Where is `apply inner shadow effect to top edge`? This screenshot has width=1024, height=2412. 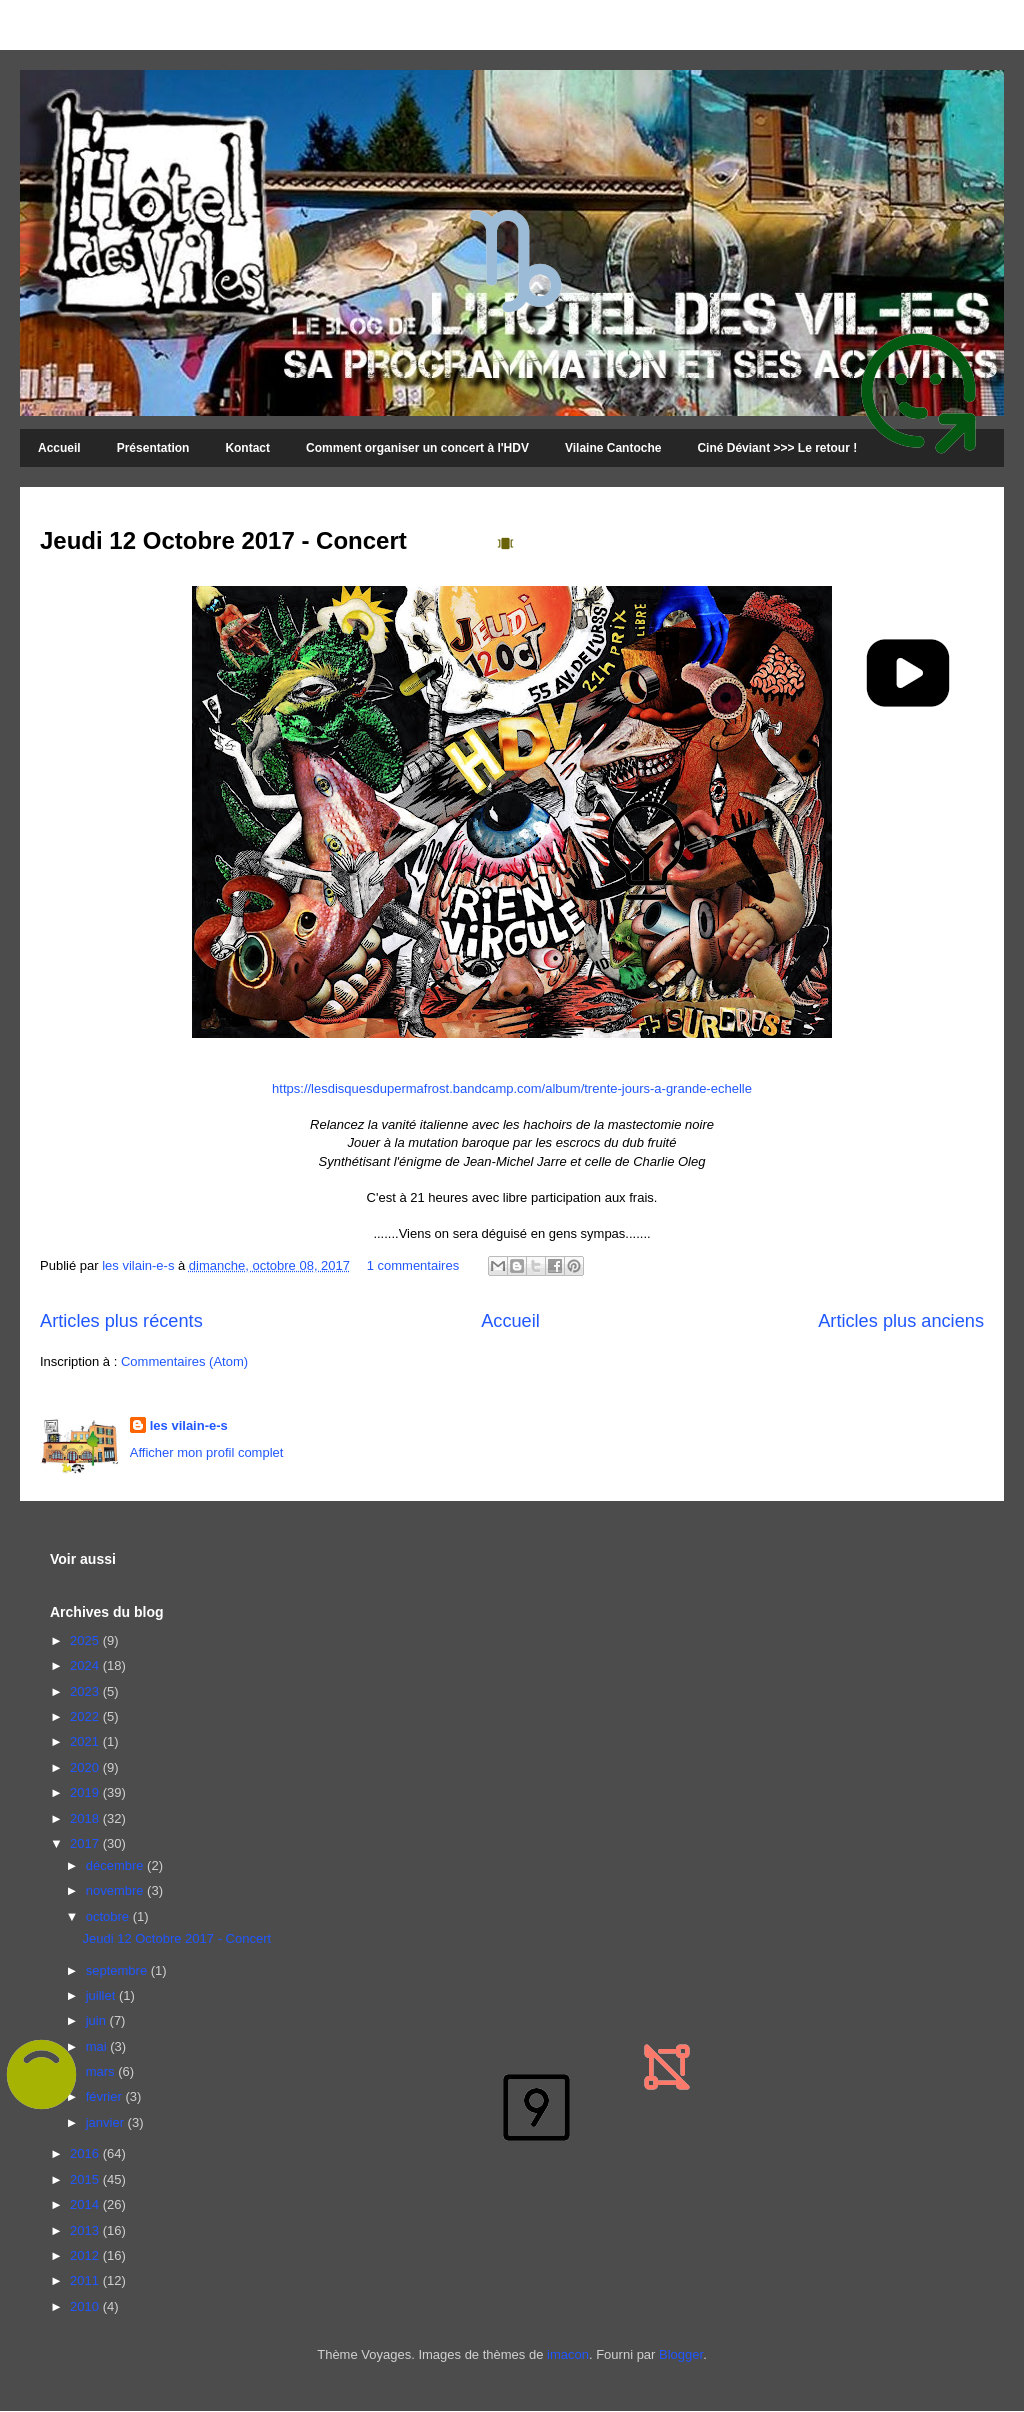 apply inner shadow effect to top edge is located at coordinates (41, 2074).